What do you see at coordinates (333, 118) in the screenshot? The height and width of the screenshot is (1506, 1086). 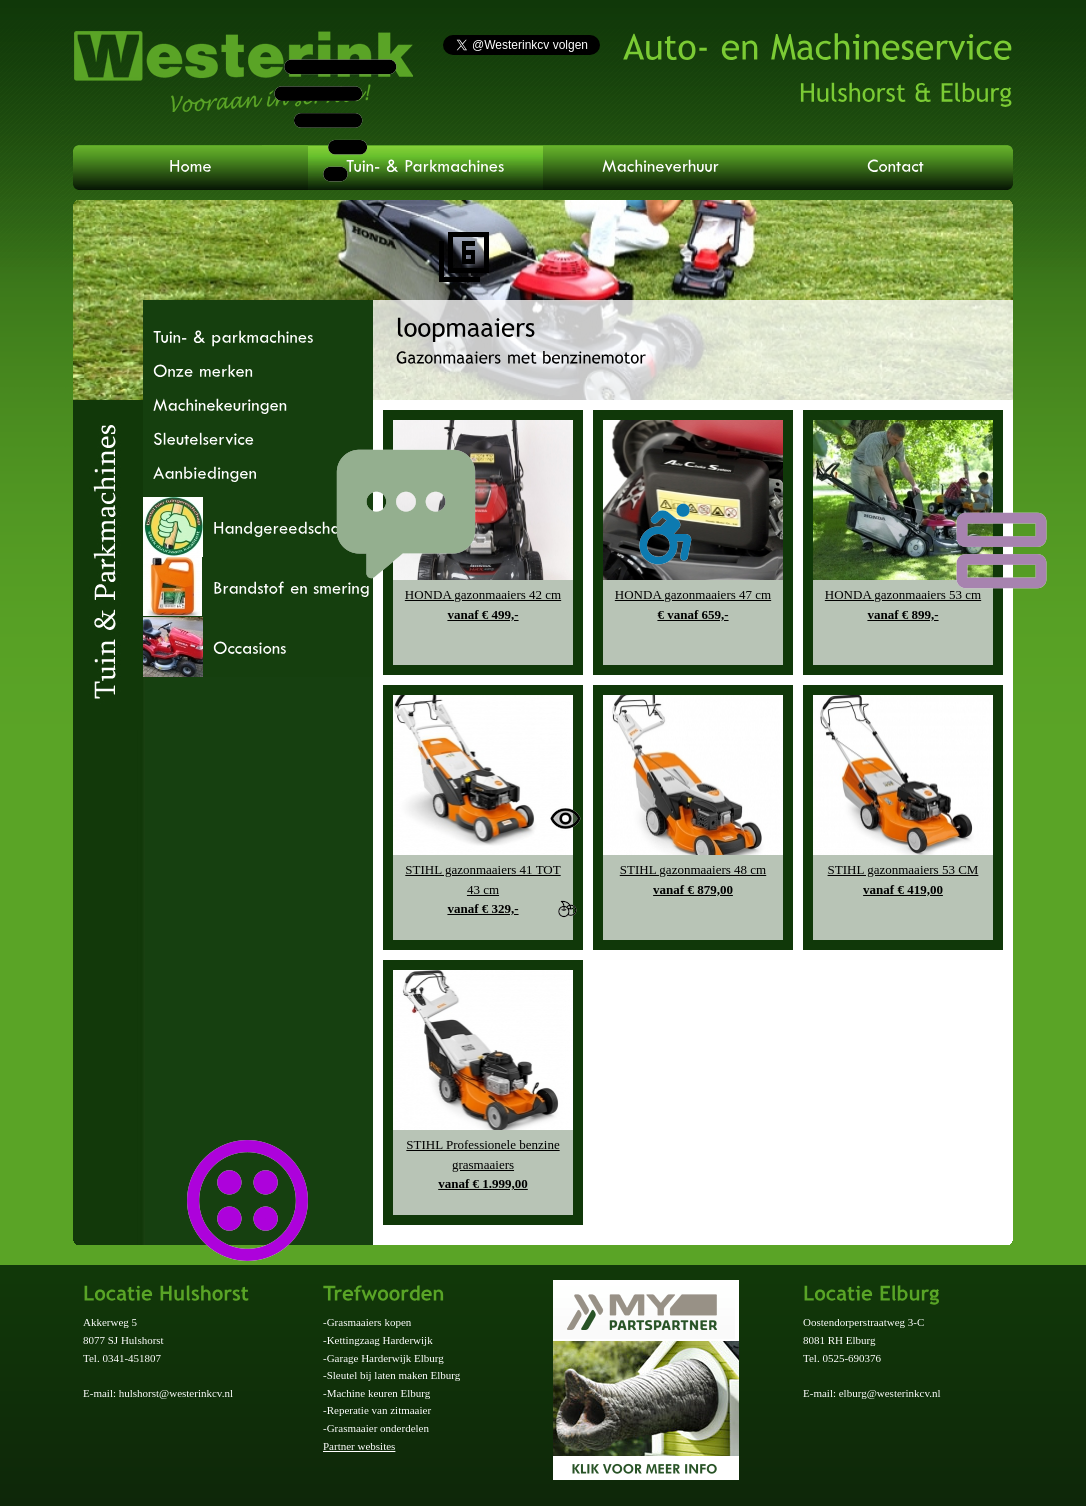 I see `indicates severe weather alert or tornado warning` at bounding box center [333, 118].